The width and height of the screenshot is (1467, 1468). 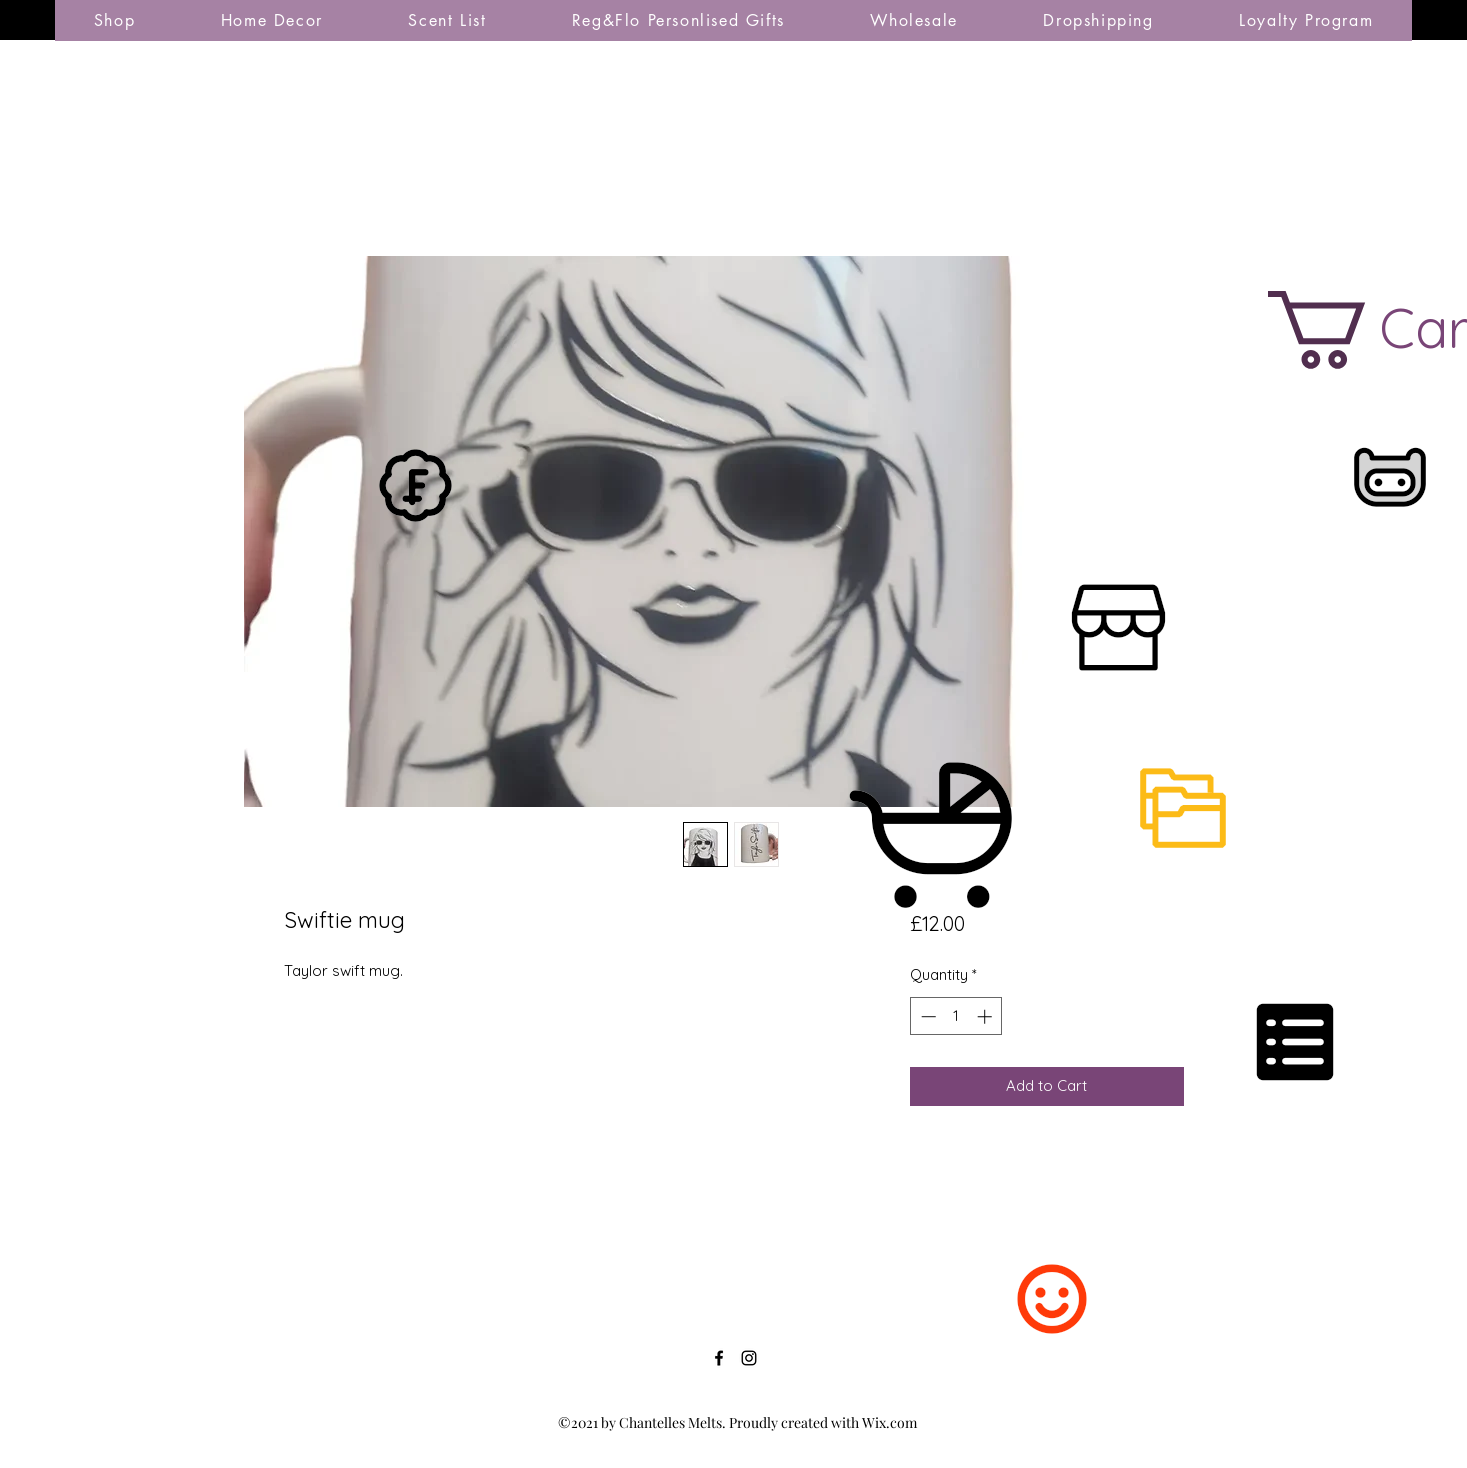 I want to click on finn the human character icon from adventure time, so click(x=1390, y=476).